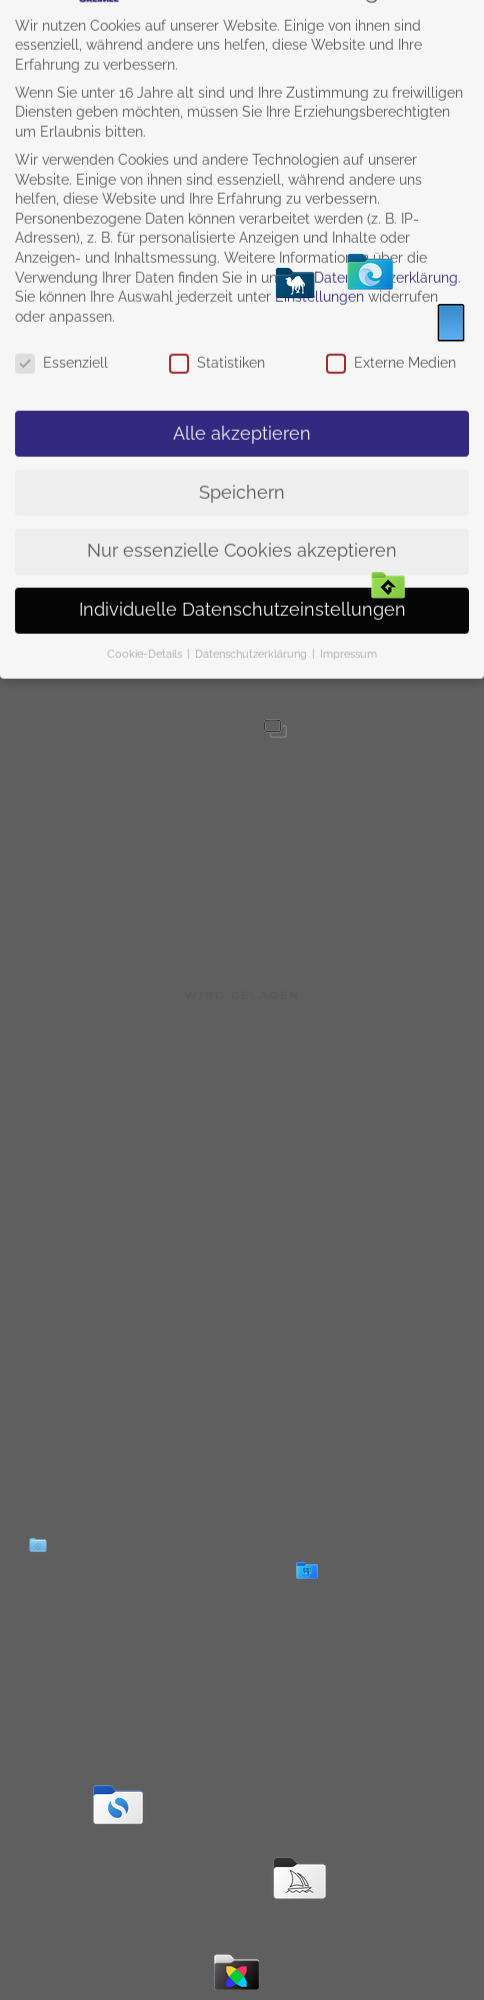 The image size is (484, 2000). Describe the element at coordinates (38, 1545) in the screenshot. I see `access your public folder` at that location.